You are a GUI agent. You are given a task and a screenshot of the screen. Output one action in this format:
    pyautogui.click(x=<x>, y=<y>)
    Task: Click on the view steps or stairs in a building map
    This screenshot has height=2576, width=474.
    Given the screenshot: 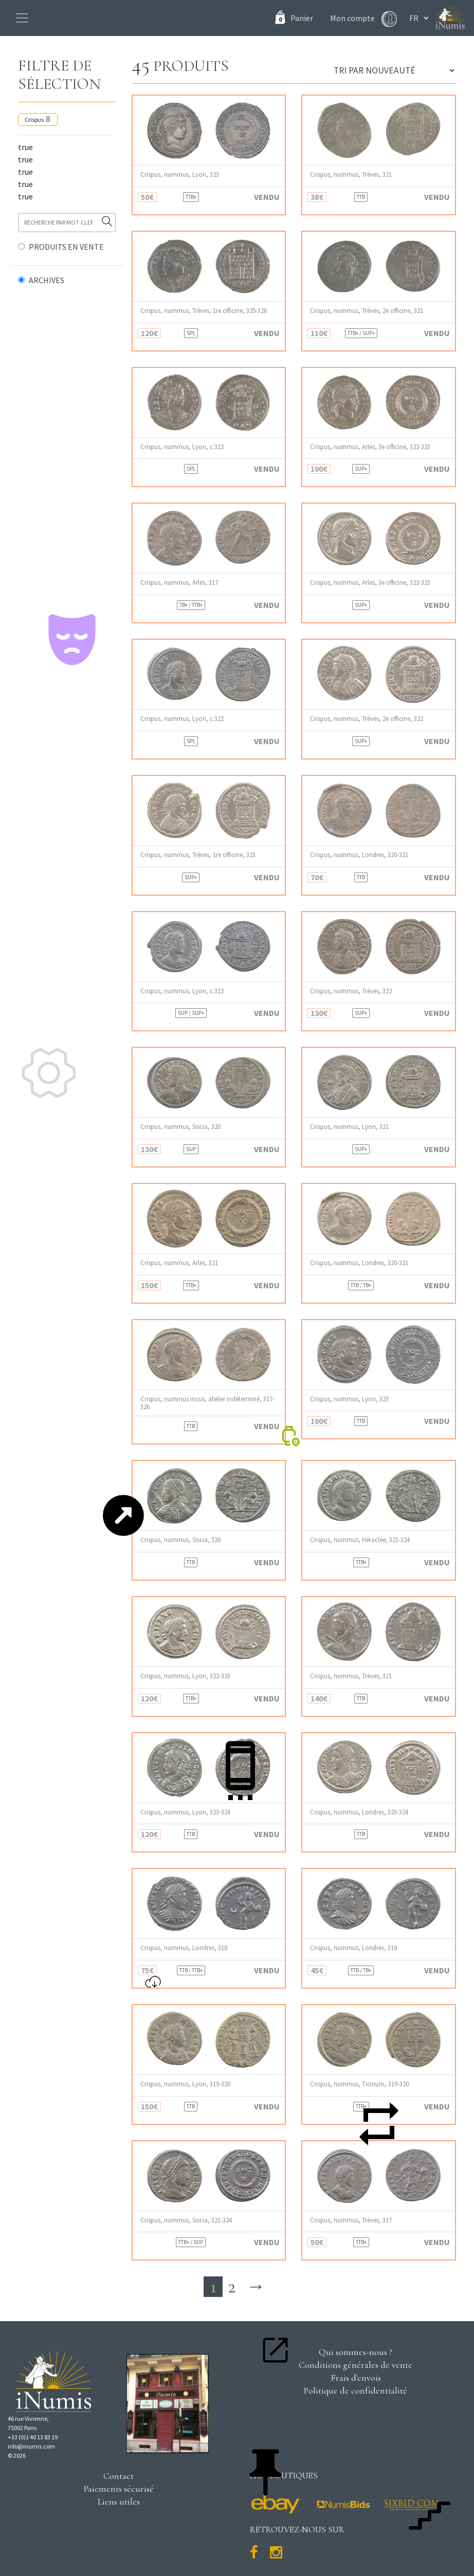 What is the action you would take?
    pyautogui.click(x=429, y=2515)
    